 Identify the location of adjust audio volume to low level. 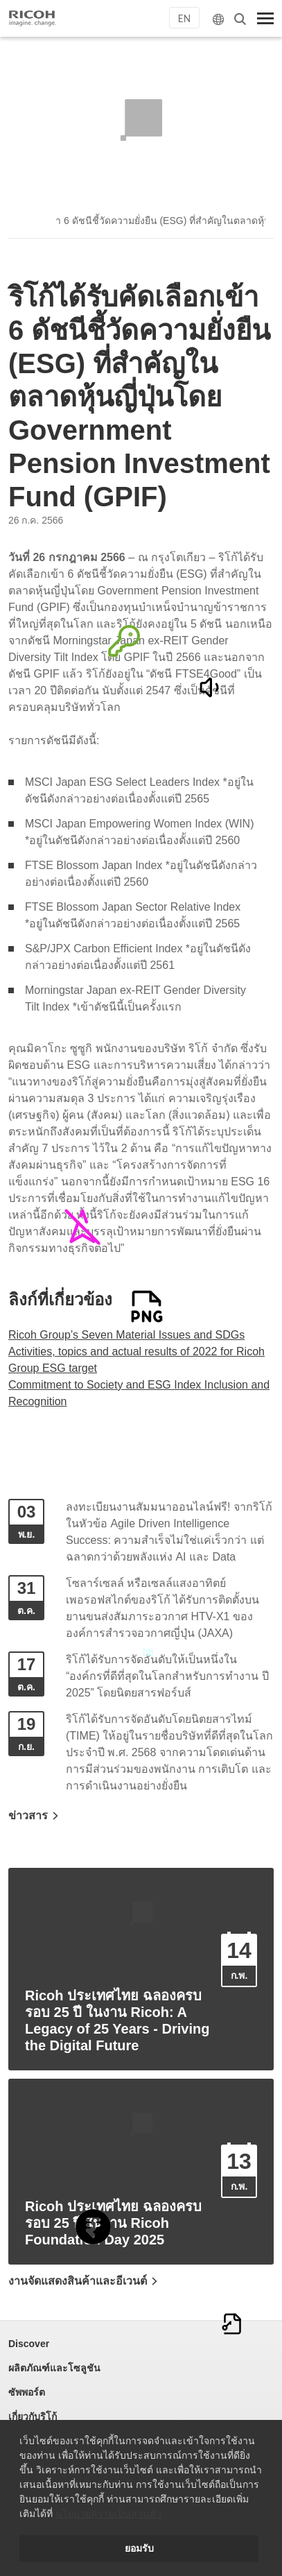
(212, 687).